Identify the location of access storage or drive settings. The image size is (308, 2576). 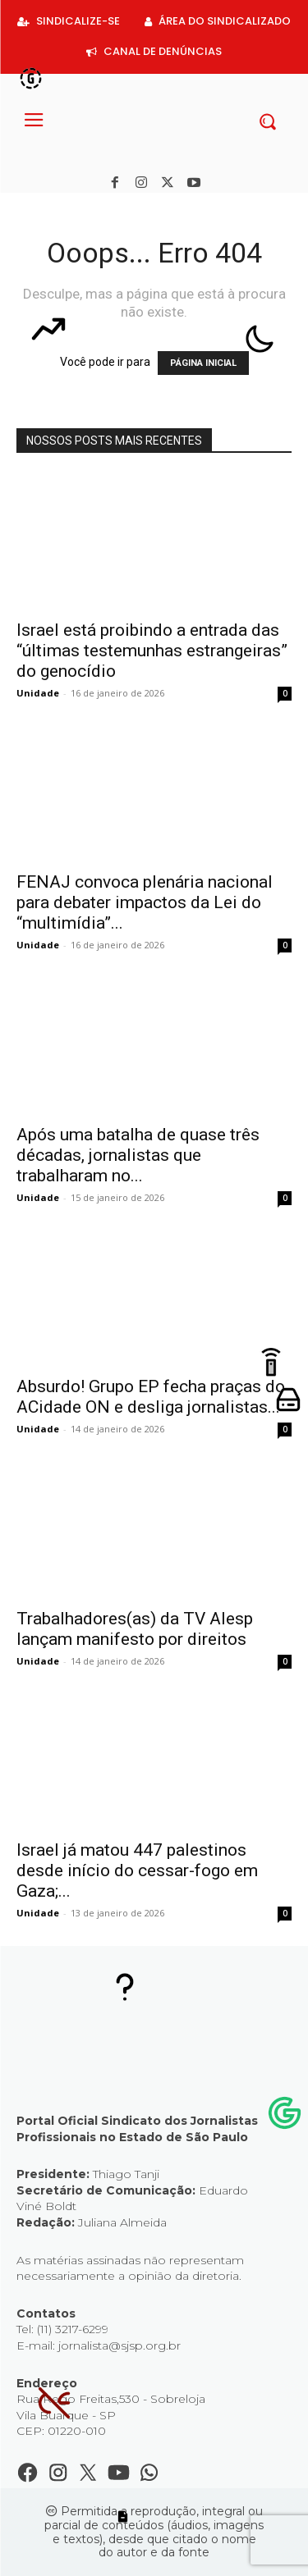
(288, 1400).